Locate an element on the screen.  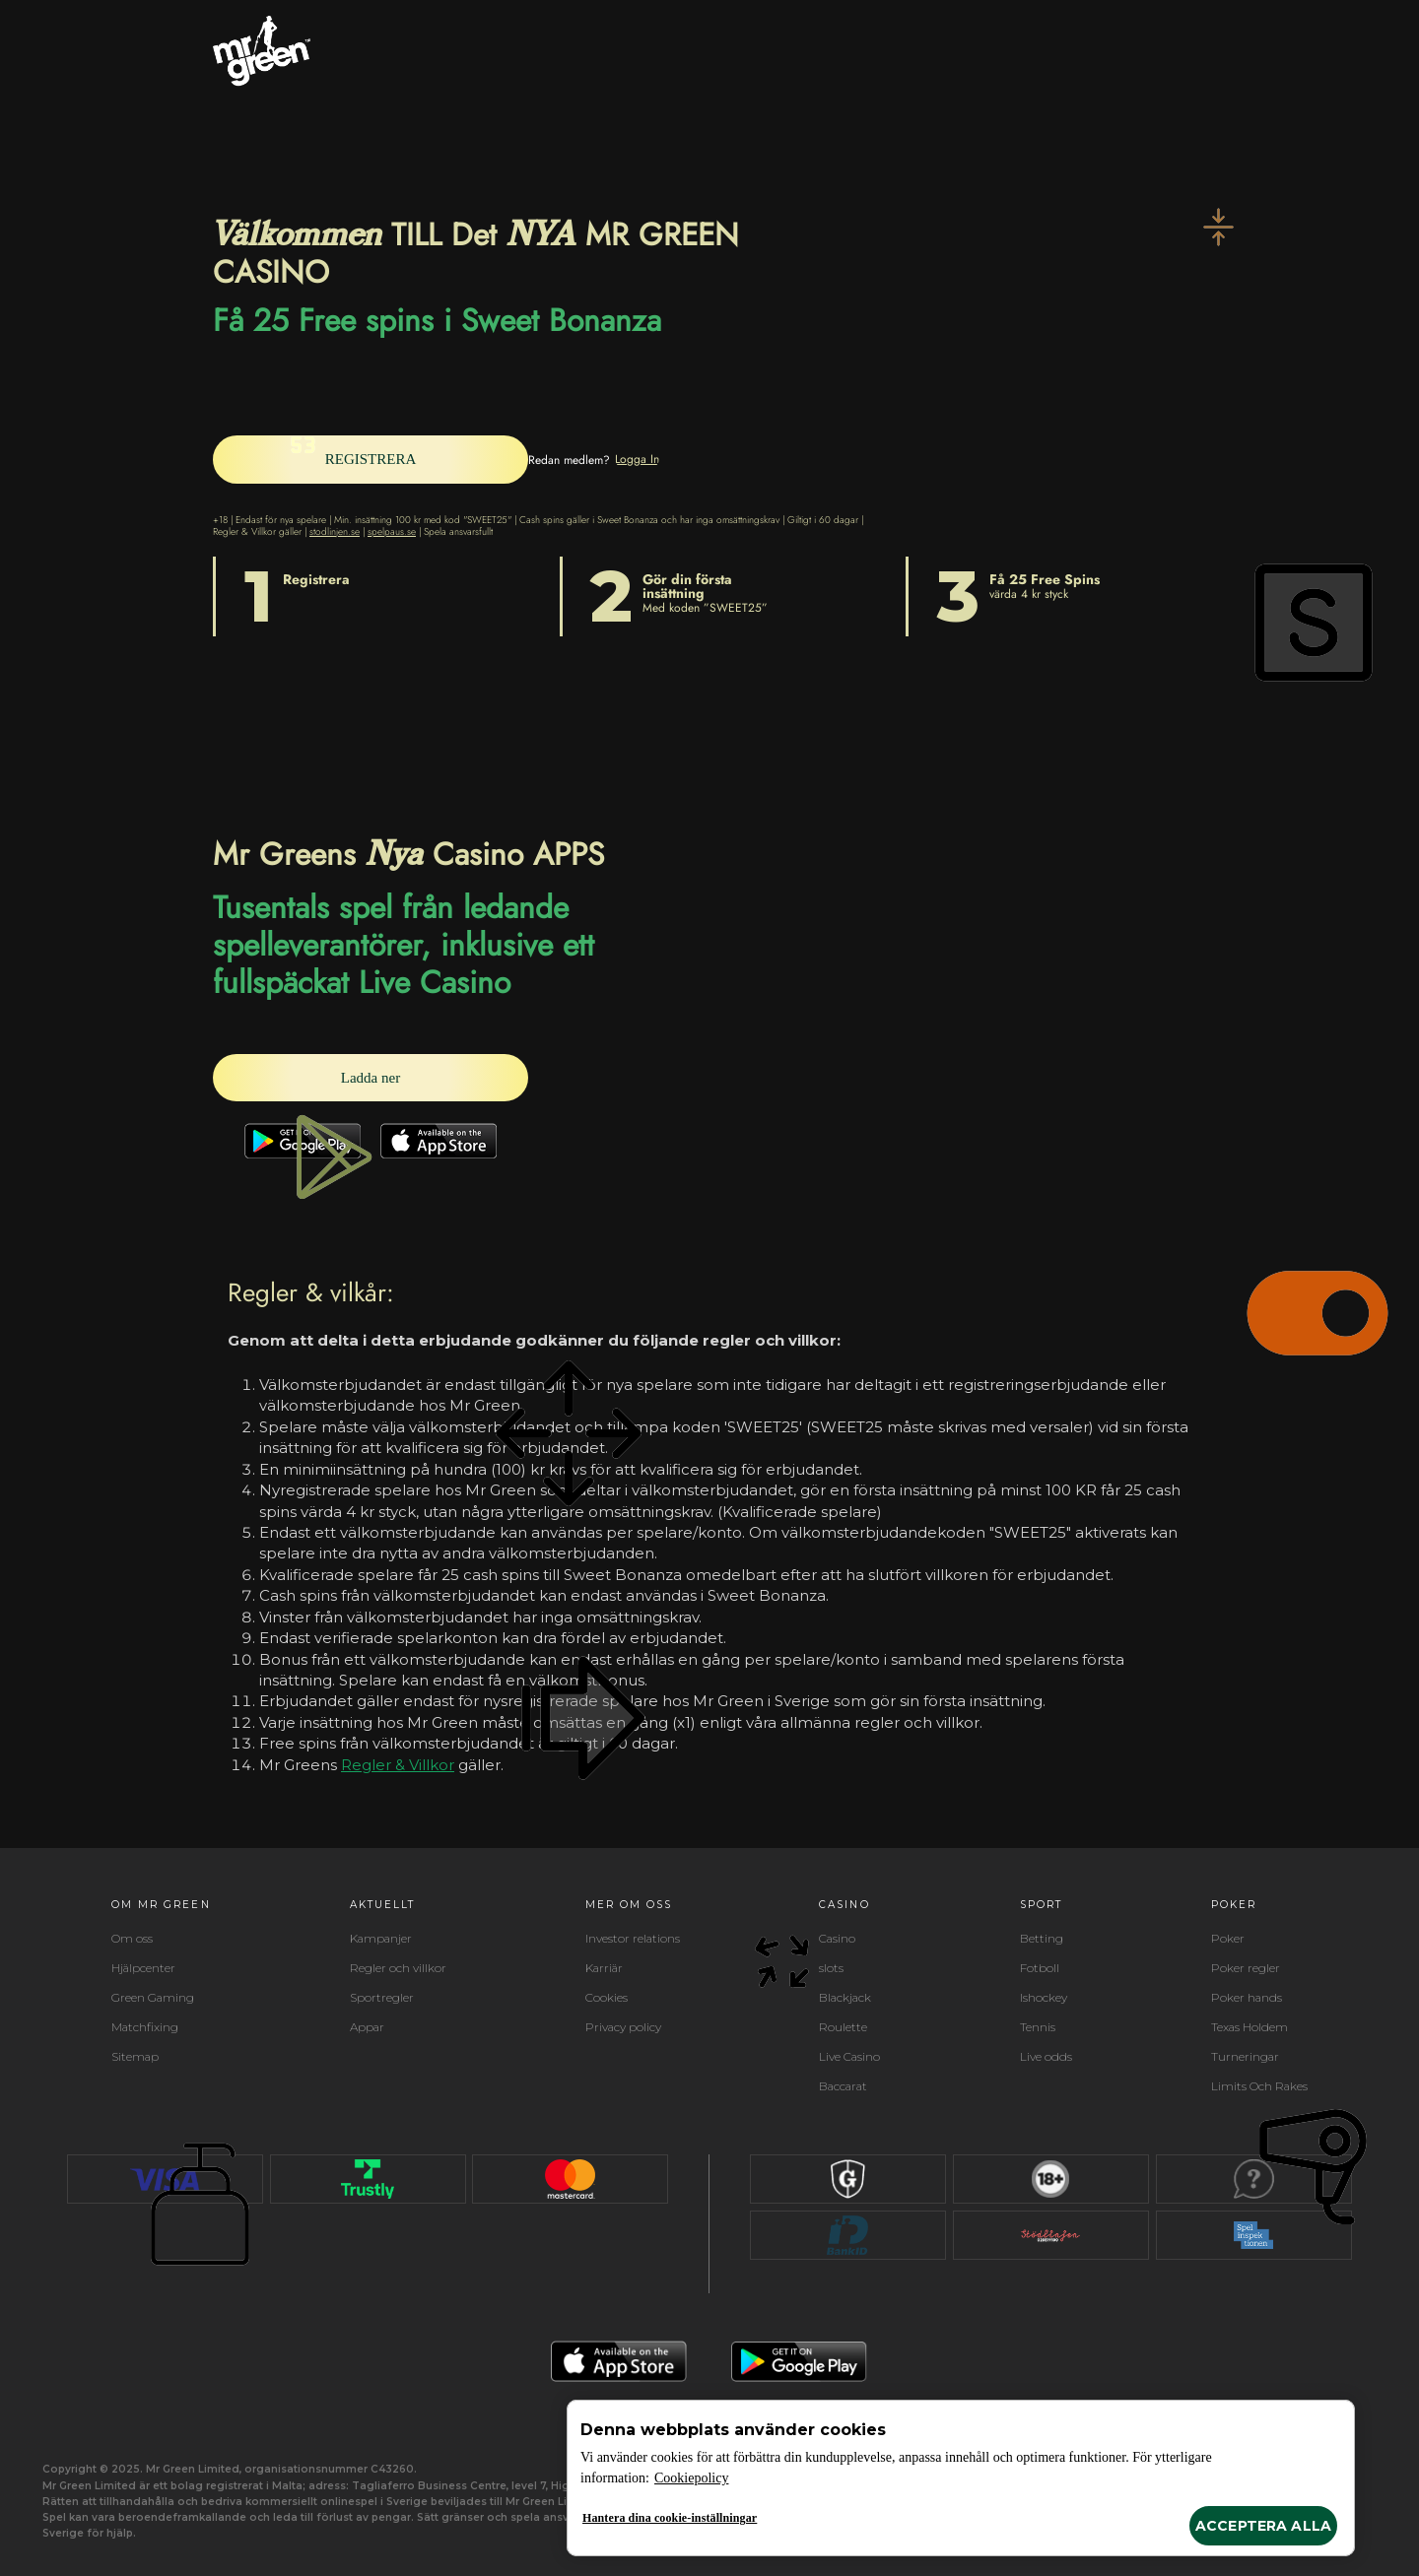
hair styling or salon services is located at coordinates (1315, 2160).